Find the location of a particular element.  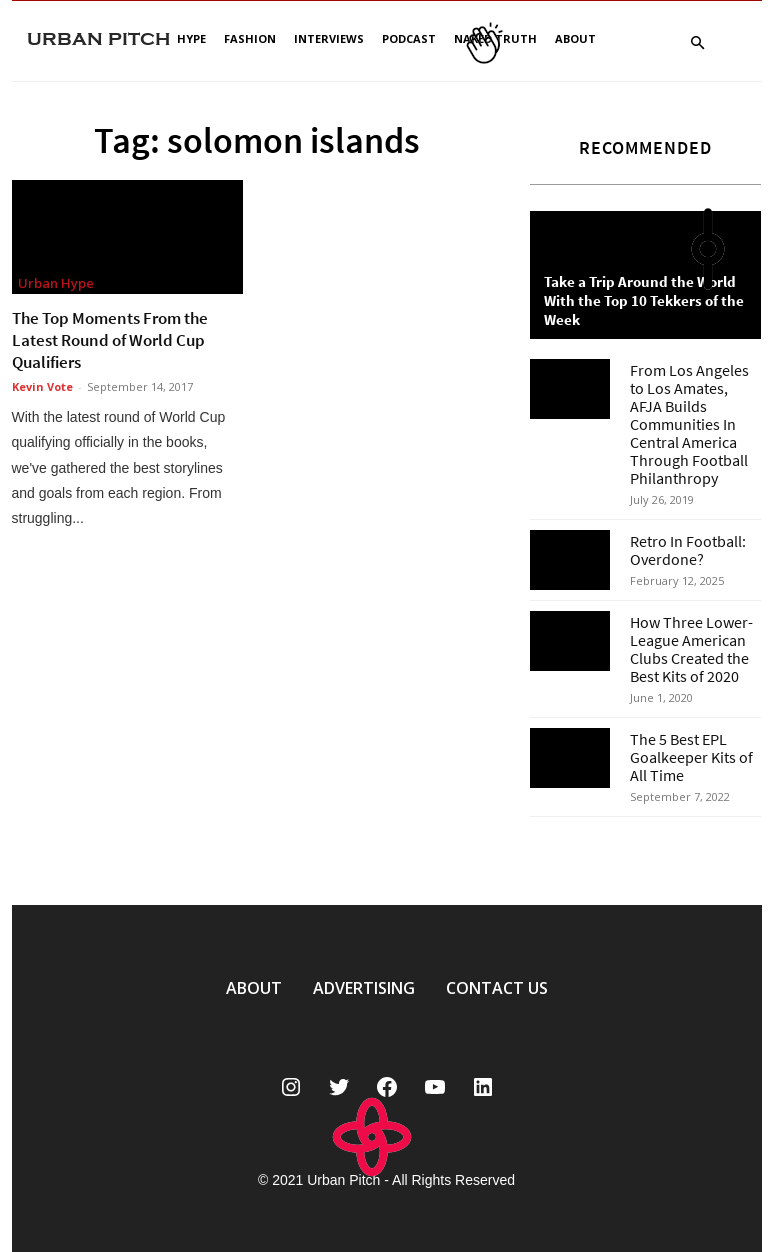

applaud or show appreciation for content is located at coordinates (484, 43).